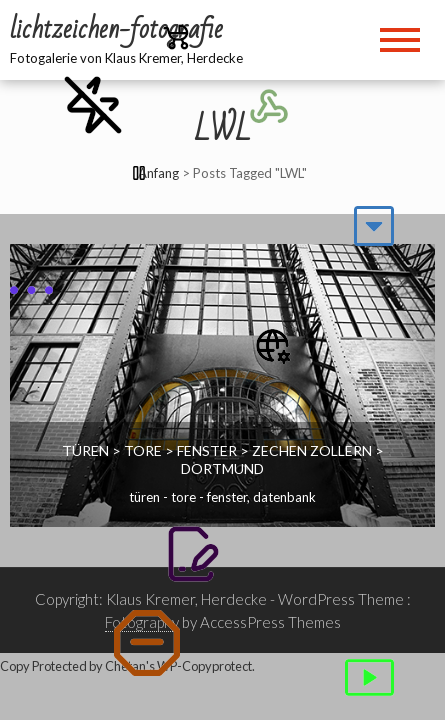 This screenshot has height=720, width=445. What do you see at coordinates (139, 173) in the screenshot?
I see `switch to column view layout` at bounding box center [139, 173].